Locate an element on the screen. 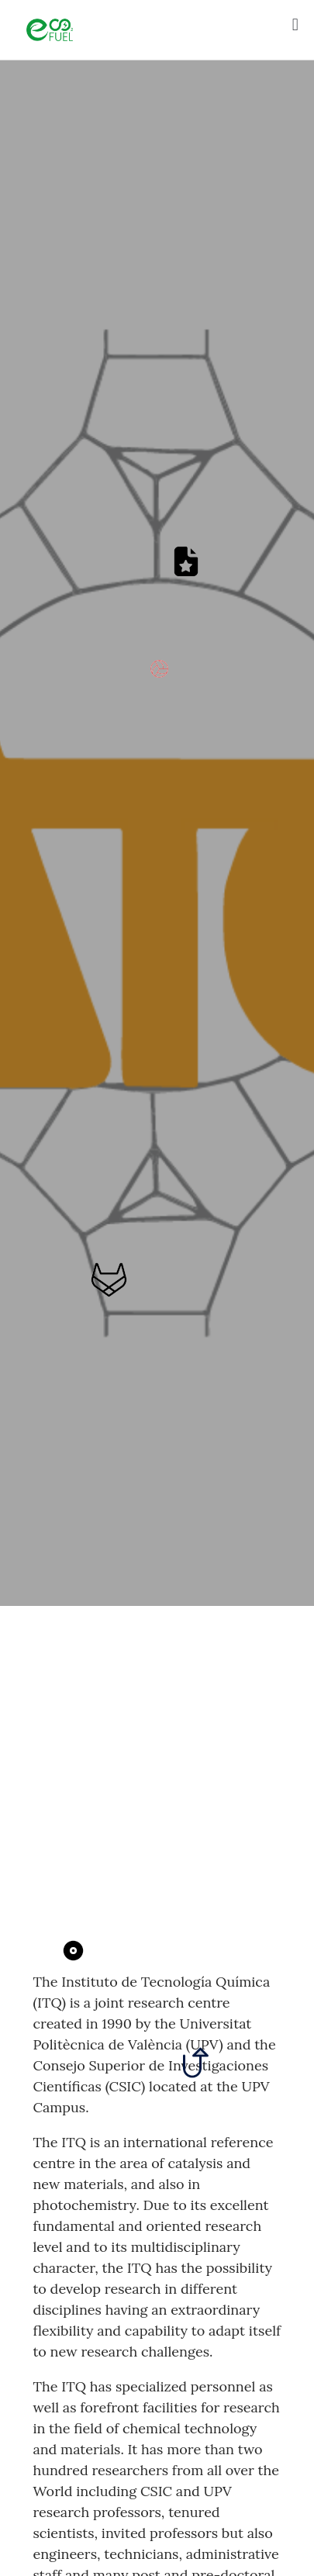 This screenshot has width=314, height=2576. play or access music library is located at coordinates (73, 1950).